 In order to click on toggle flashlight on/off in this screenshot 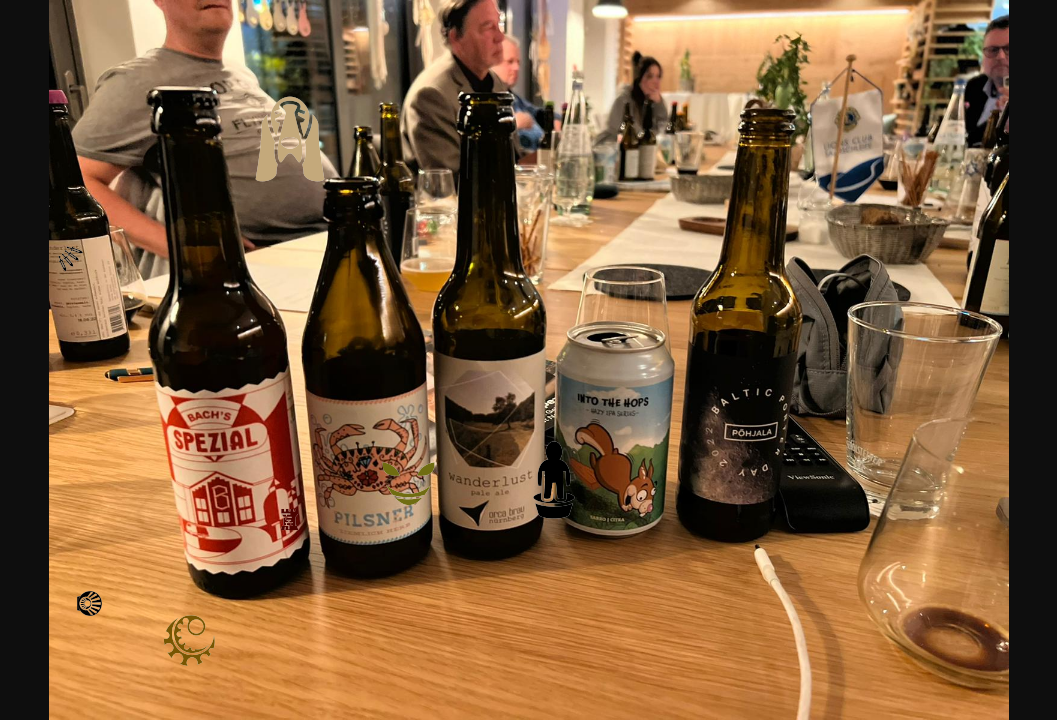, I will do `click(89, 603)`.